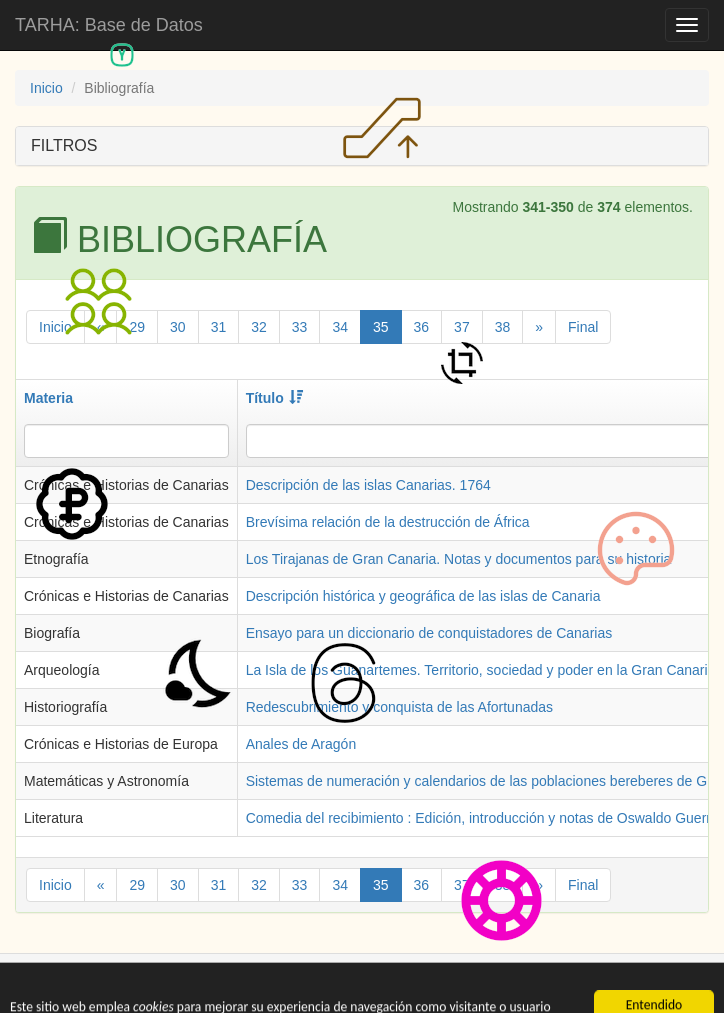 The height and width of the screenshot is (1013, 724). Describe the element at coordinates (501, 900) in the screenshot. I see `access casino or gambling features` at that location.